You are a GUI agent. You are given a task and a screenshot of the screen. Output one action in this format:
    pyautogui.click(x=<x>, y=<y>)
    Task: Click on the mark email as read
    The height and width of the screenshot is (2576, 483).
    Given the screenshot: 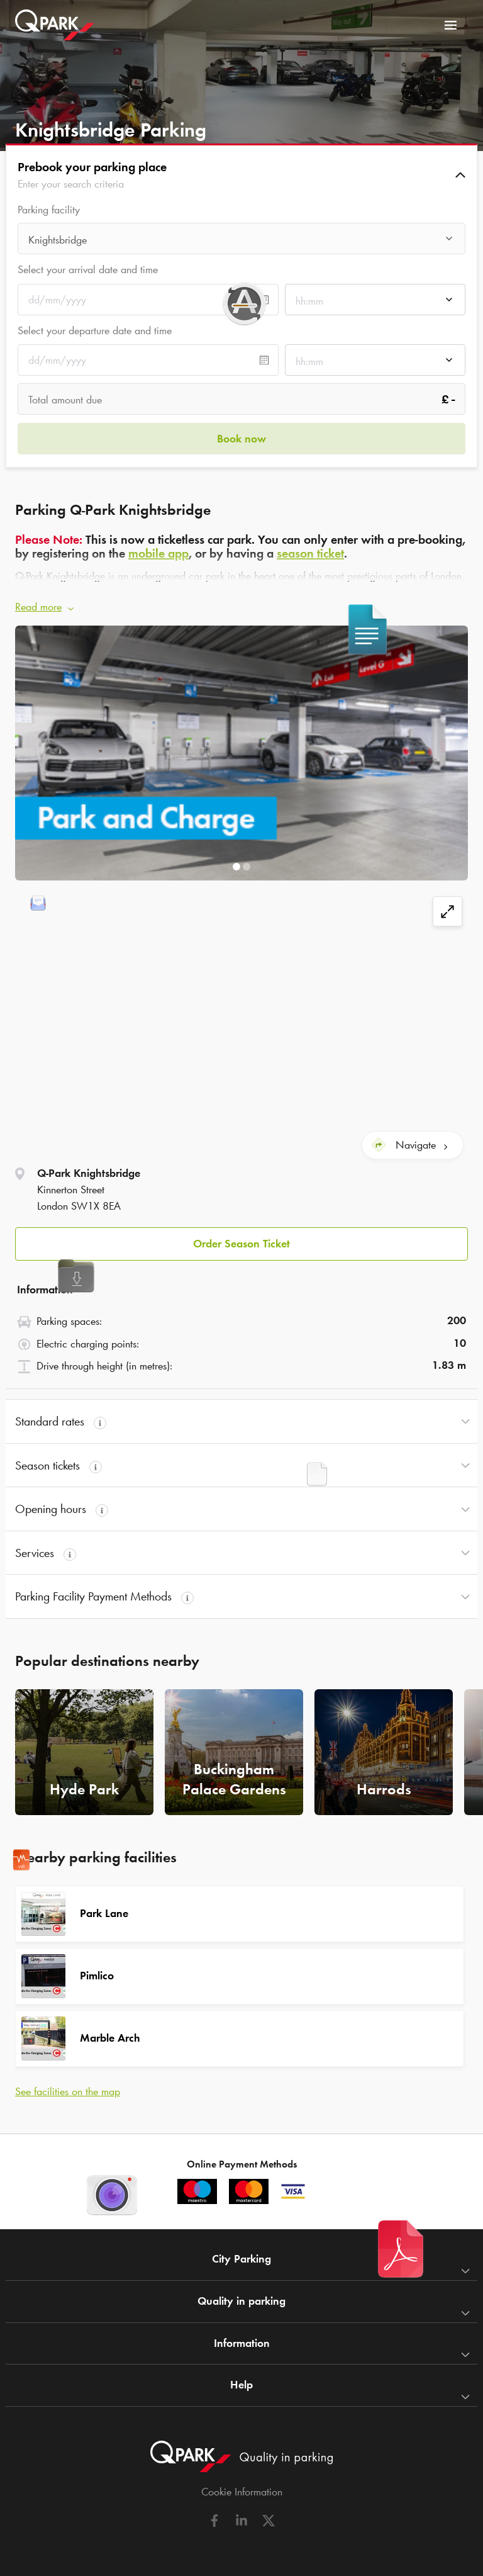 What is the action you would take?
    pyautogui.click(x=38, y=903)
    